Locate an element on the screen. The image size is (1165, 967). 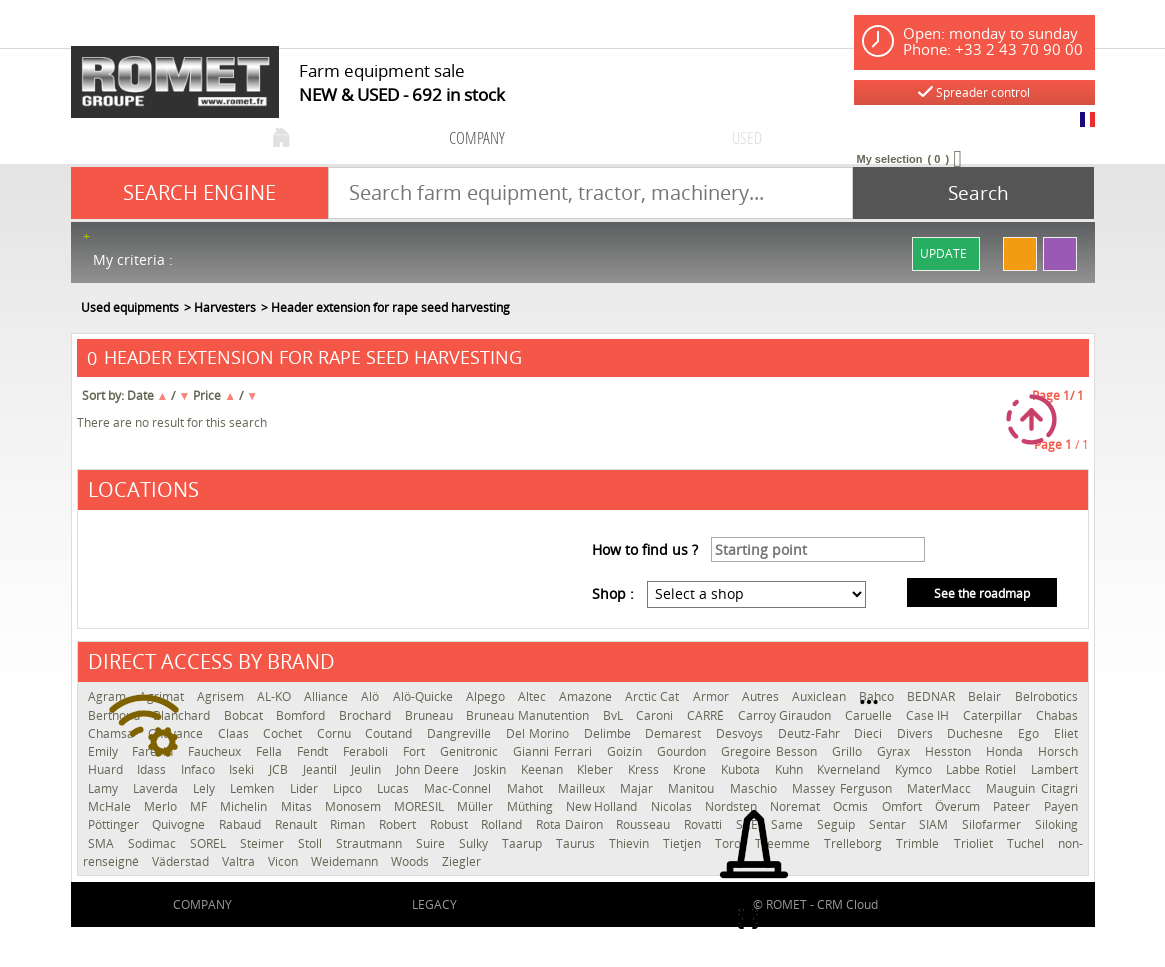
access more options or actions is located at coordinates (869, 702).